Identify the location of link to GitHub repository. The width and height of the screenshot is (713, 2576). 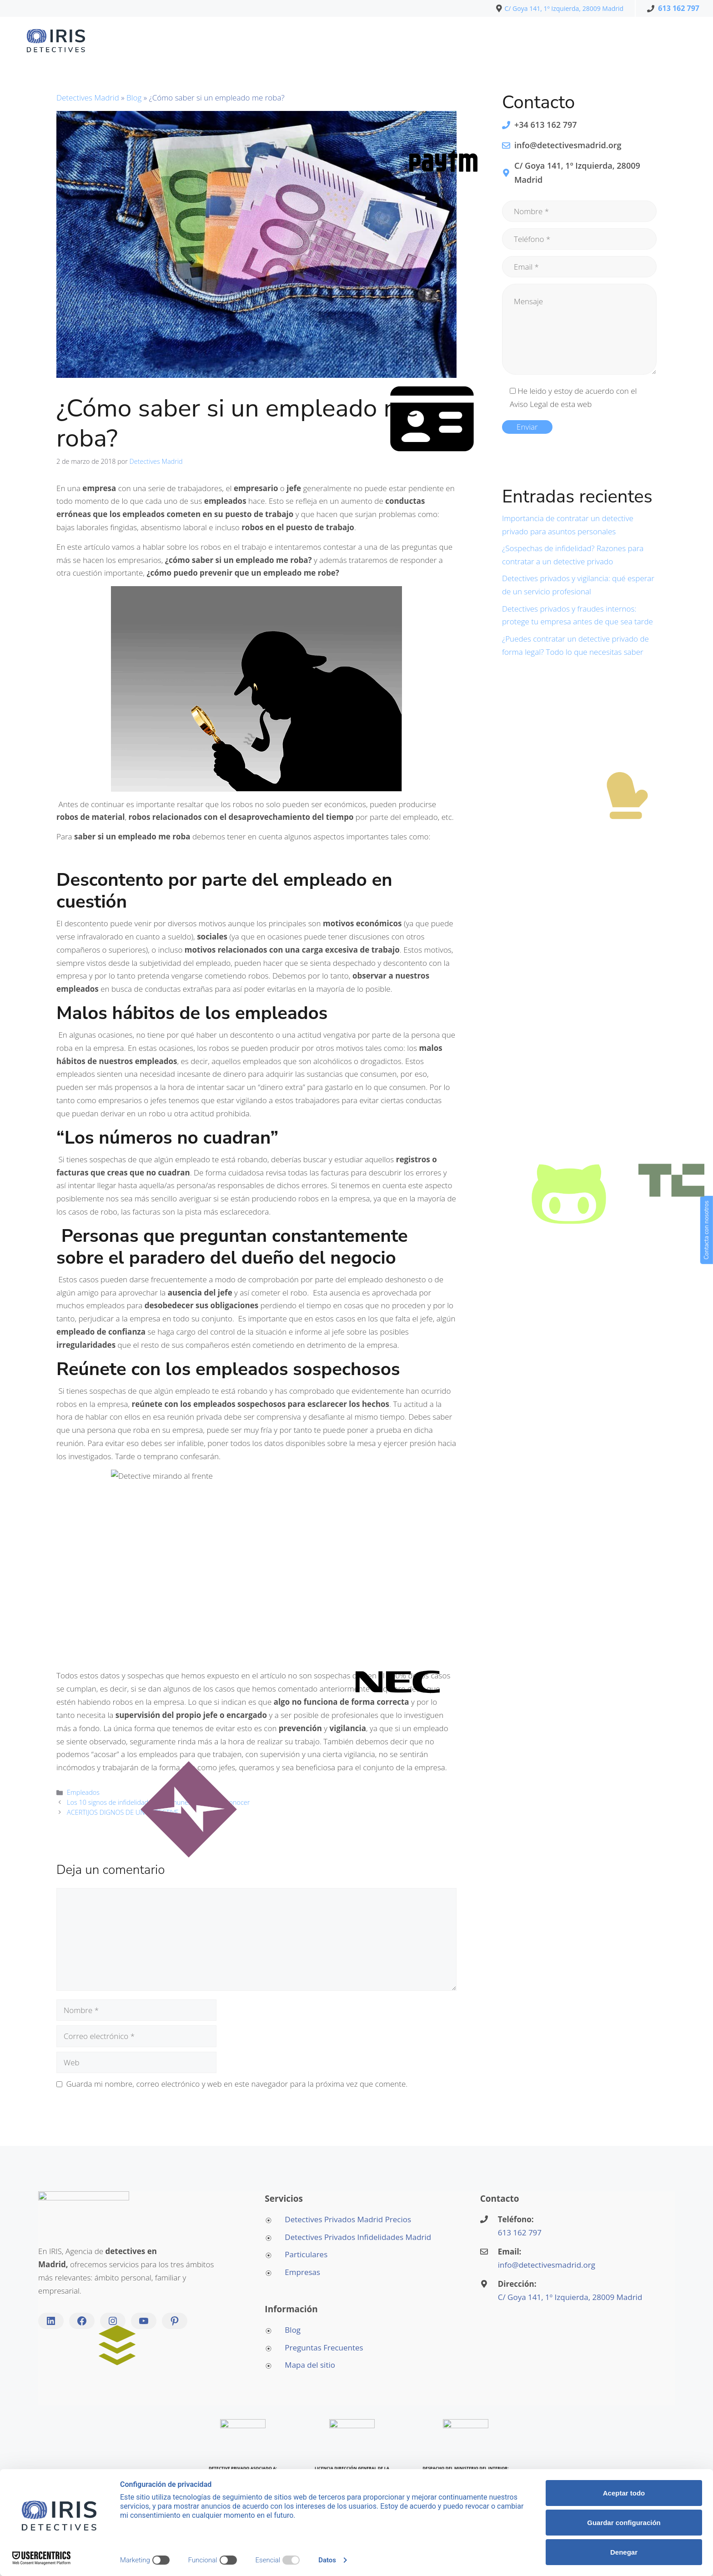
(569, 1194).